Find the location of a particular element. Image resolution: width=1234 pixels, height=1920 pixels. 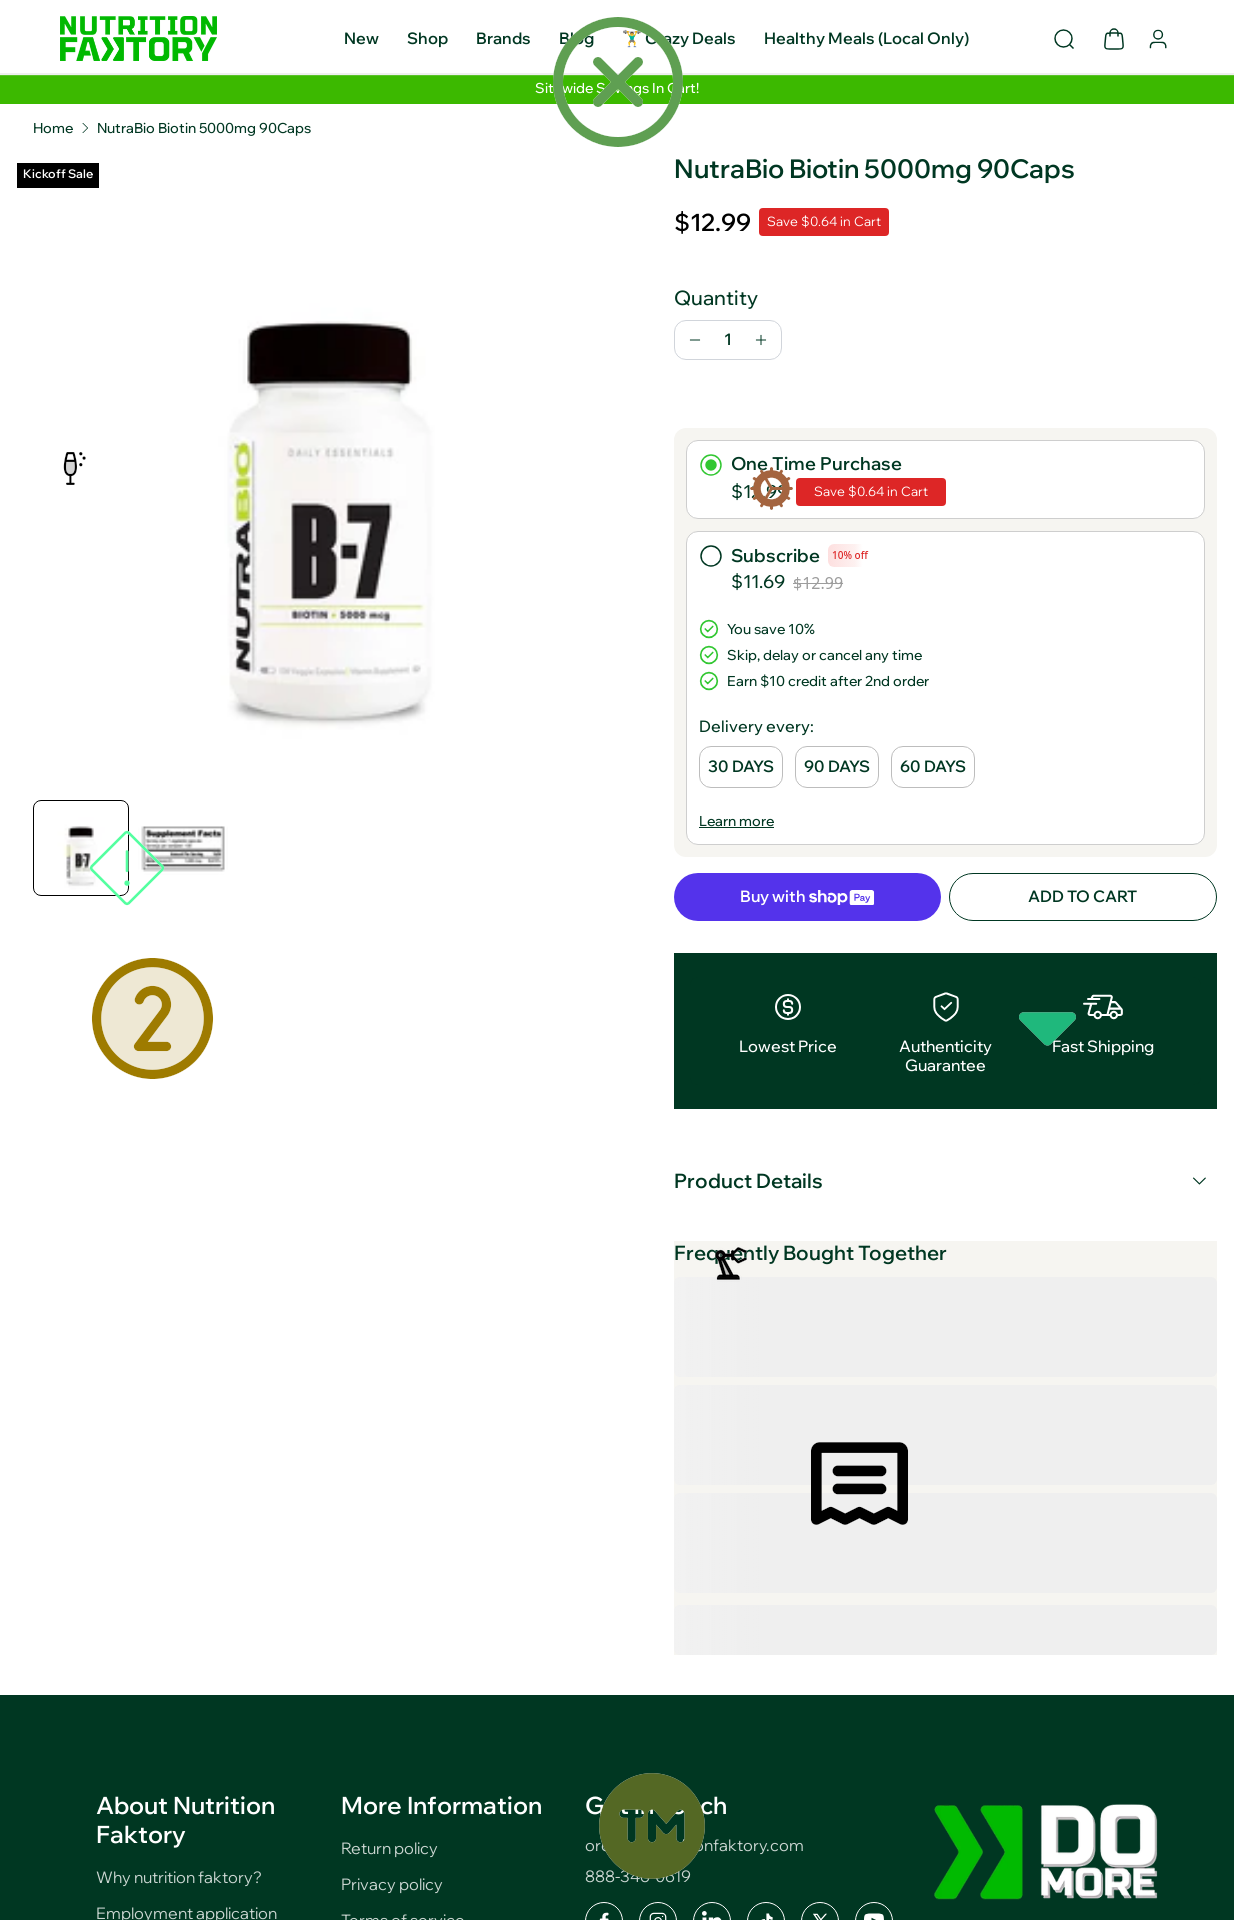

indicates trademarked content or branding is located at coordinates (652, 1826).